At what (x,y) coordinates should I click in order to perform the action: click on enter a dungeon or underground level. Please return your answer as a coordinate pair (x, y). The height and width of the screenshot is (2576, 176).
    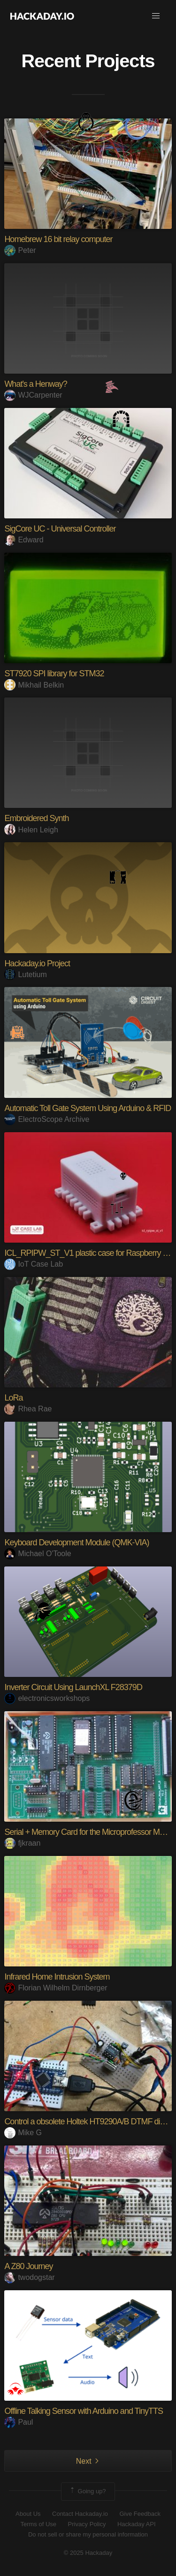
    Looking at the image, I should click on (121, 419).